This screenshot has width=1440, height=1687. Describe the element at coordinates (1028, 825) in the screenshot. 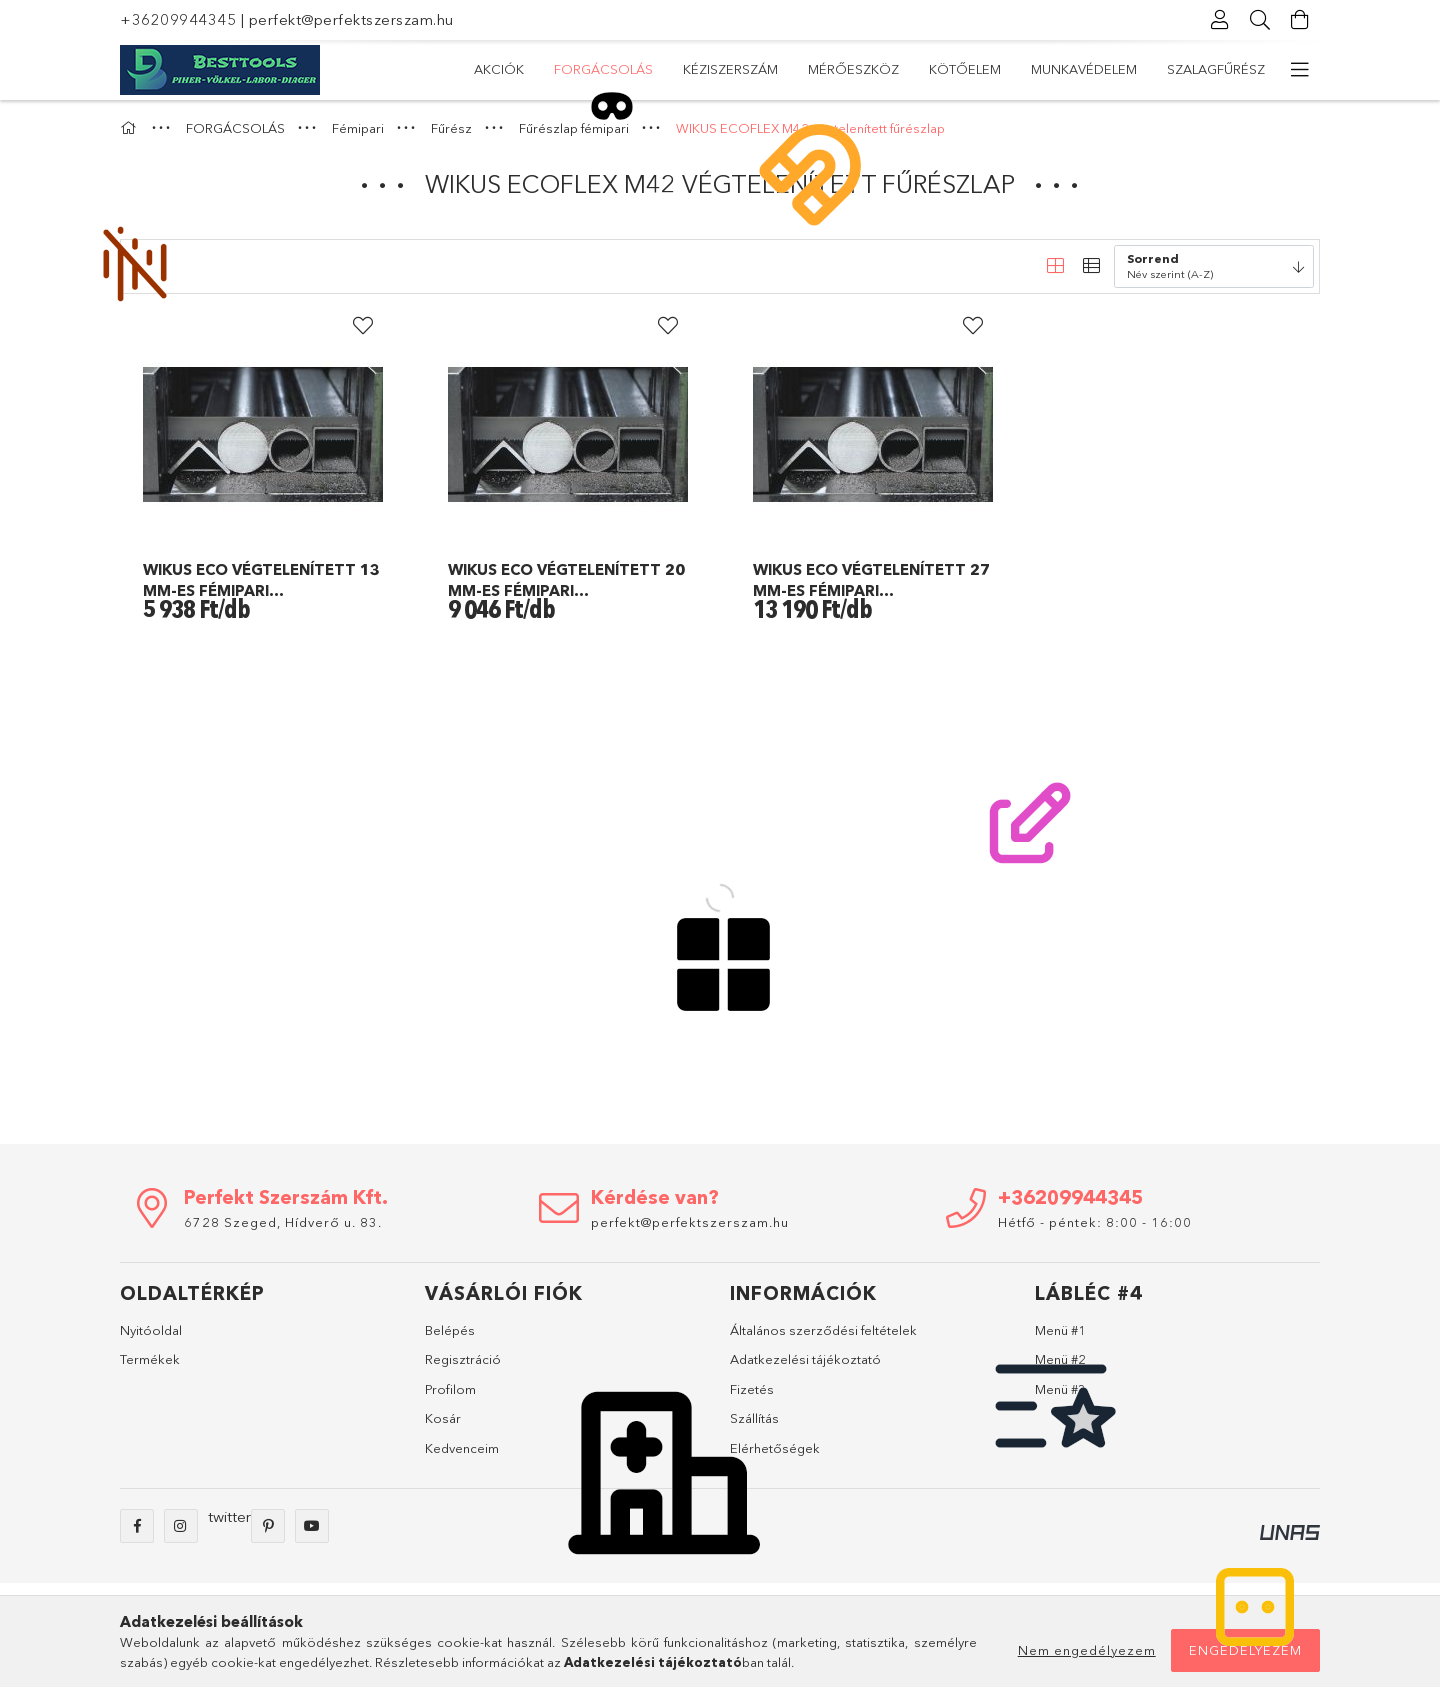

I see `edit this item` at that location.